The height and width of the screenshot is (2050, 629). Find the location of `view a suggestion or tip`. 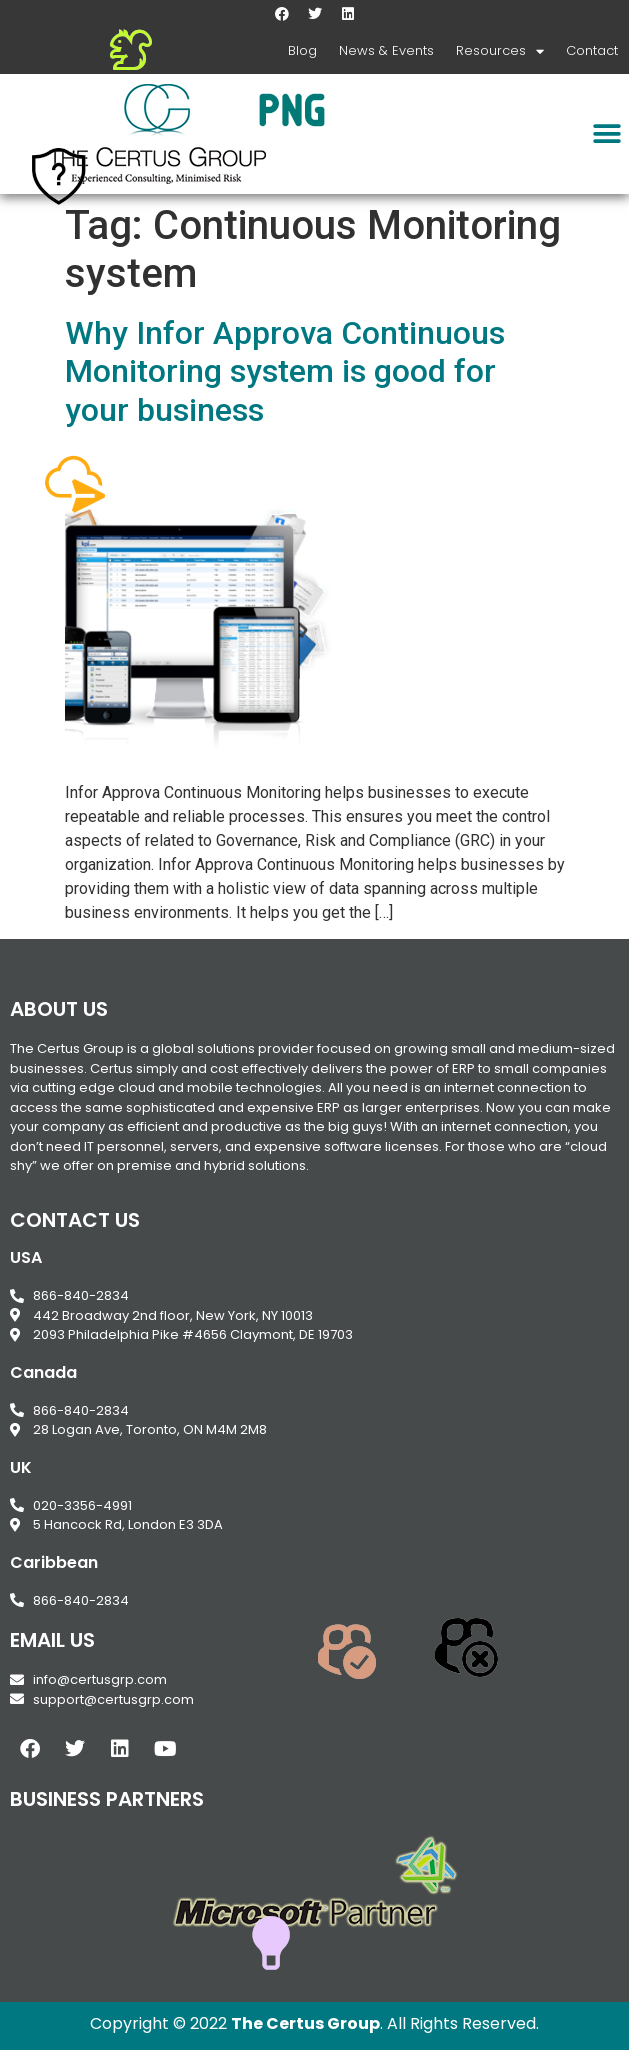

view a suggestion or tip is located at coordinates (269, 1945).